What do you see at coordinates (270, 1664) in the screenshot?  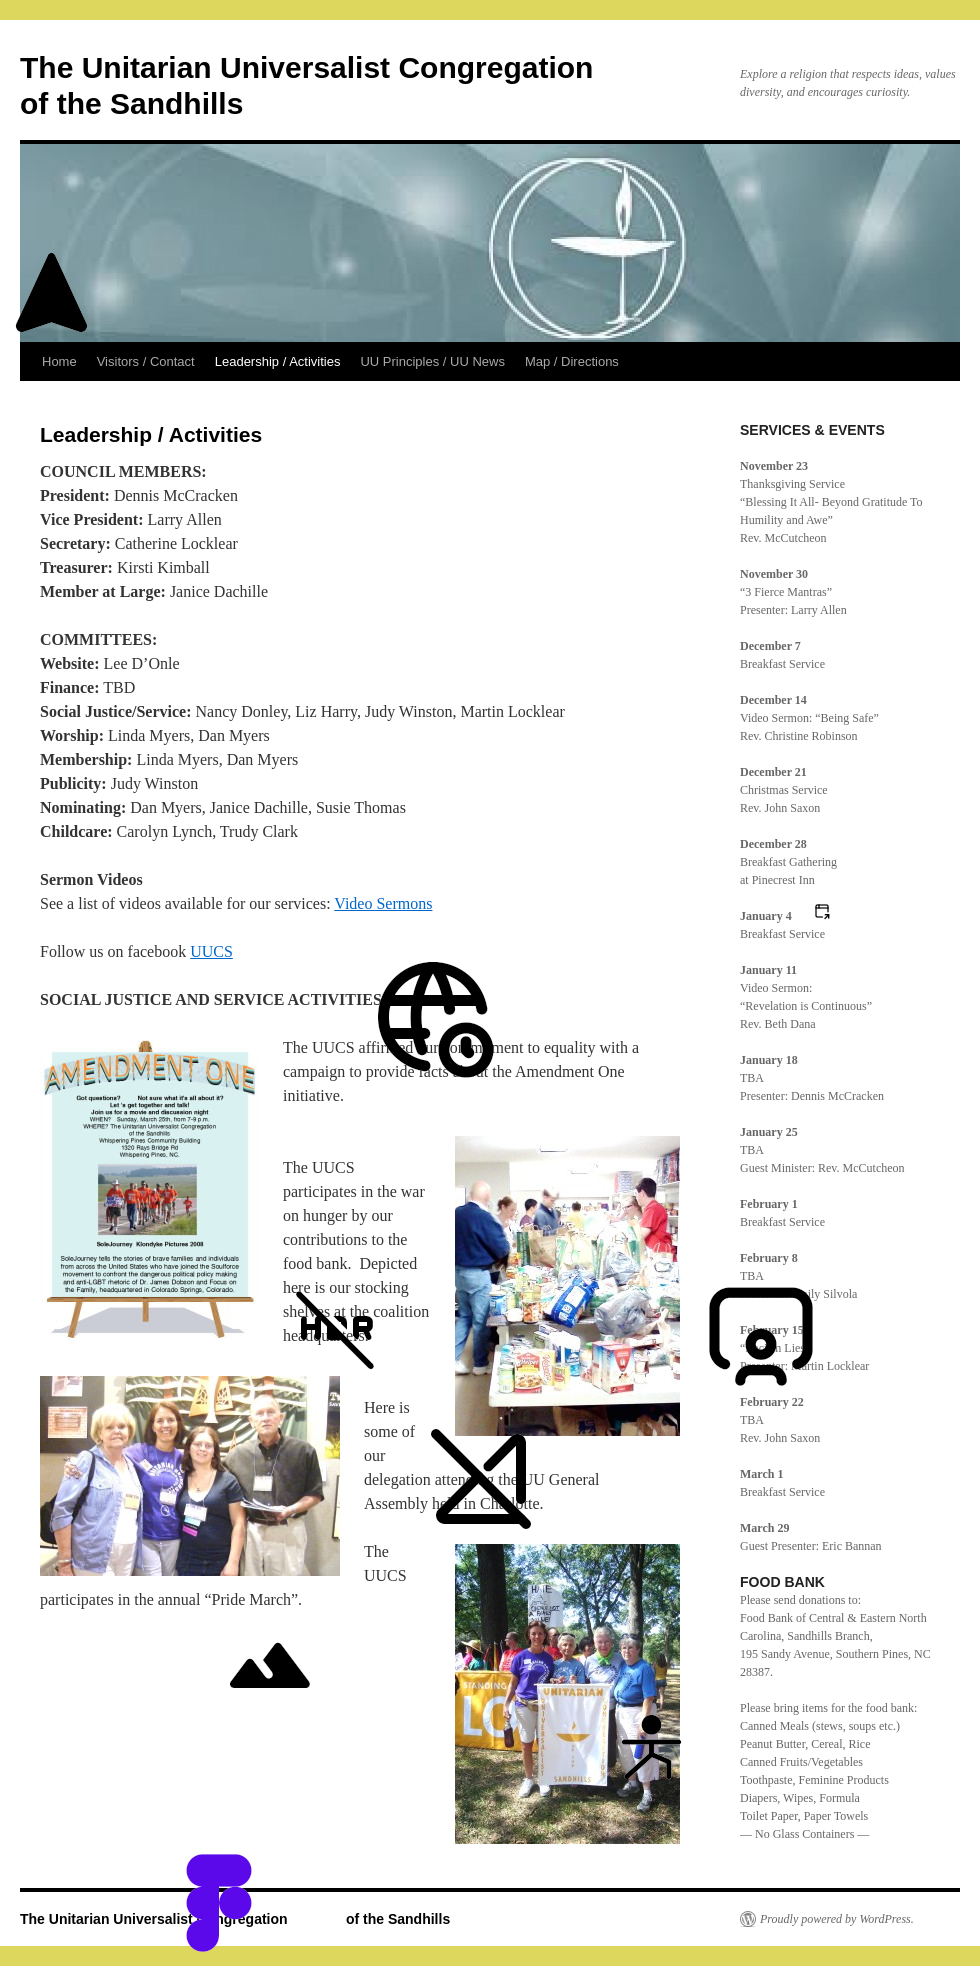 I see `view terrain or topographic map layer` at bounding box center [270, 1664].